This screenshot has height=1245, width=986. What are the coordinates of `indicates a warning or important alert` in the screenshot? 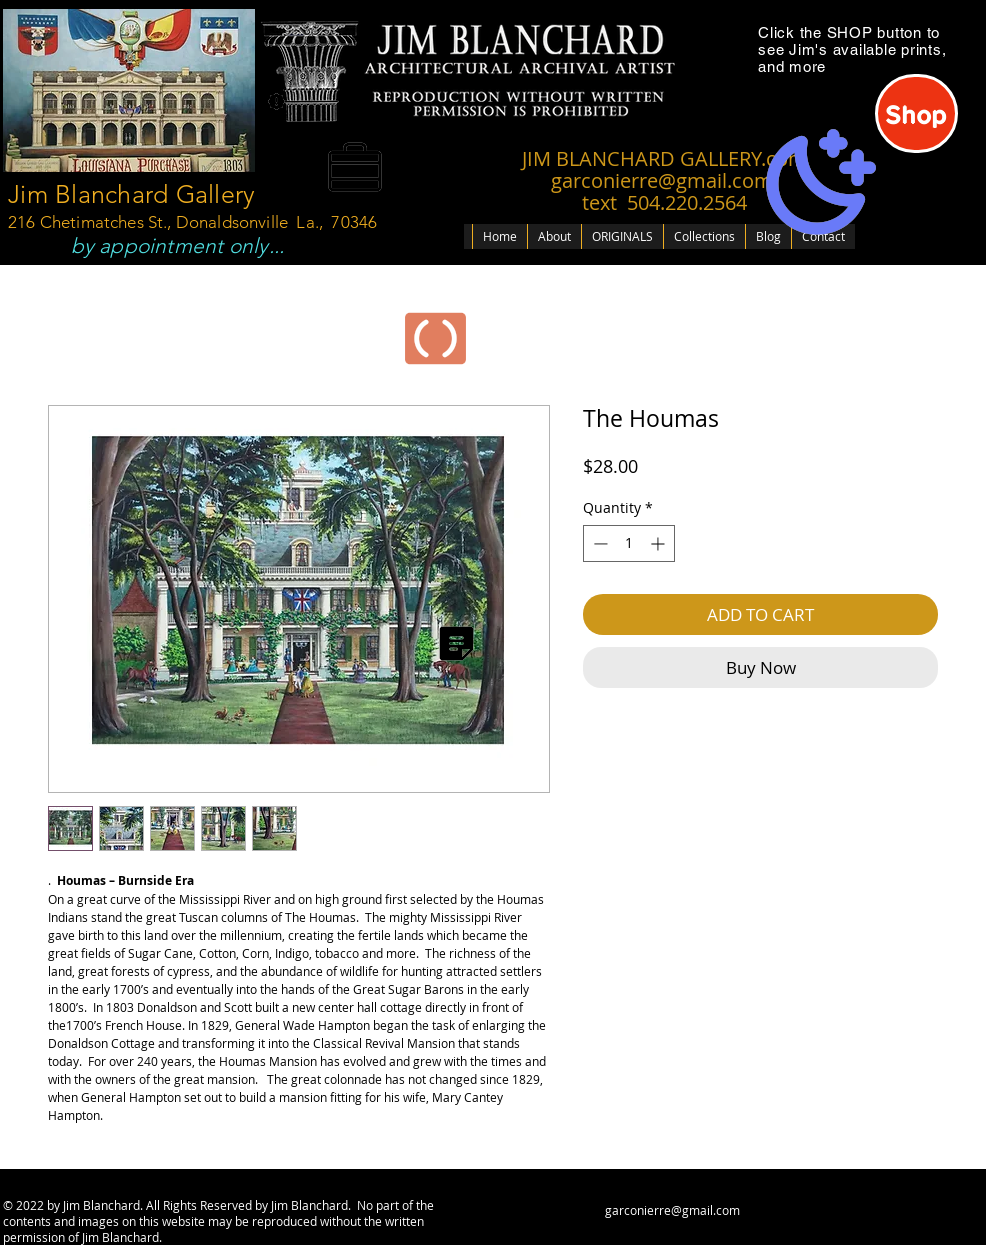 It's located at (276, 101).